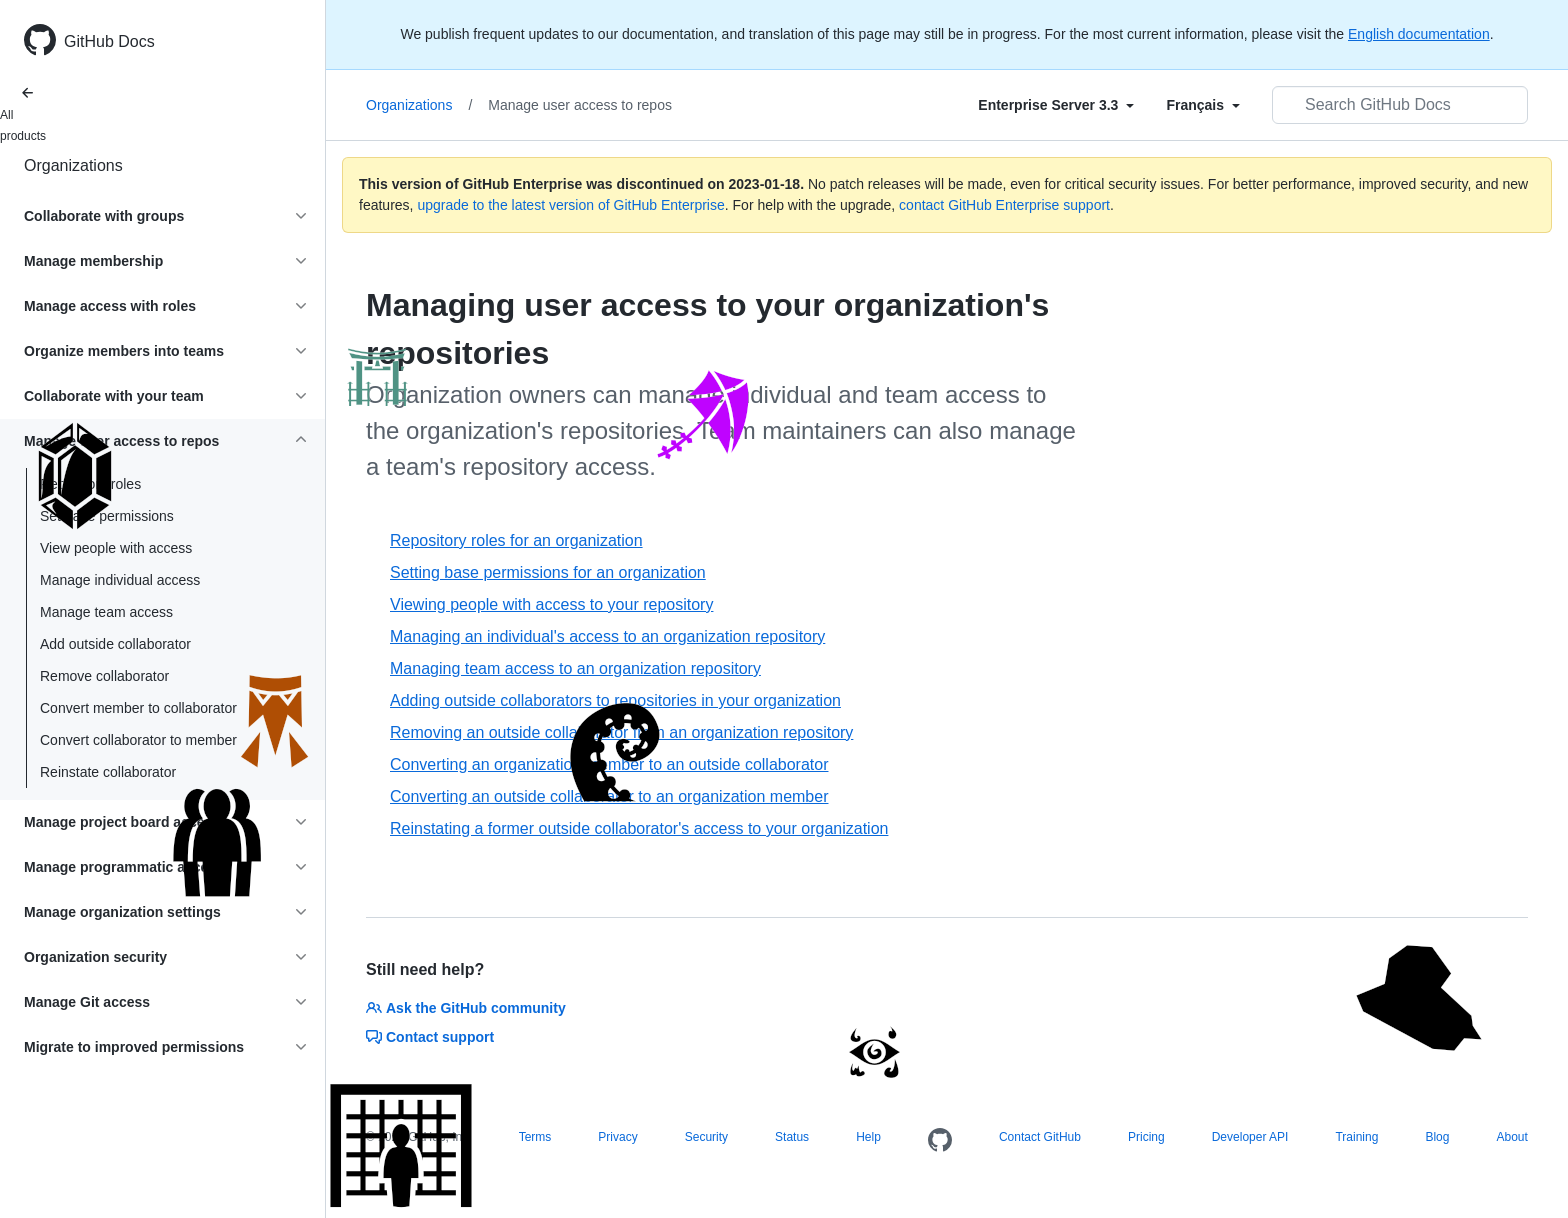 This screenshot has height=1218, width=1568. Describe the element at coordinates (75, 476) in the screenshot. I see `collect or spend in-game currency` at that location.